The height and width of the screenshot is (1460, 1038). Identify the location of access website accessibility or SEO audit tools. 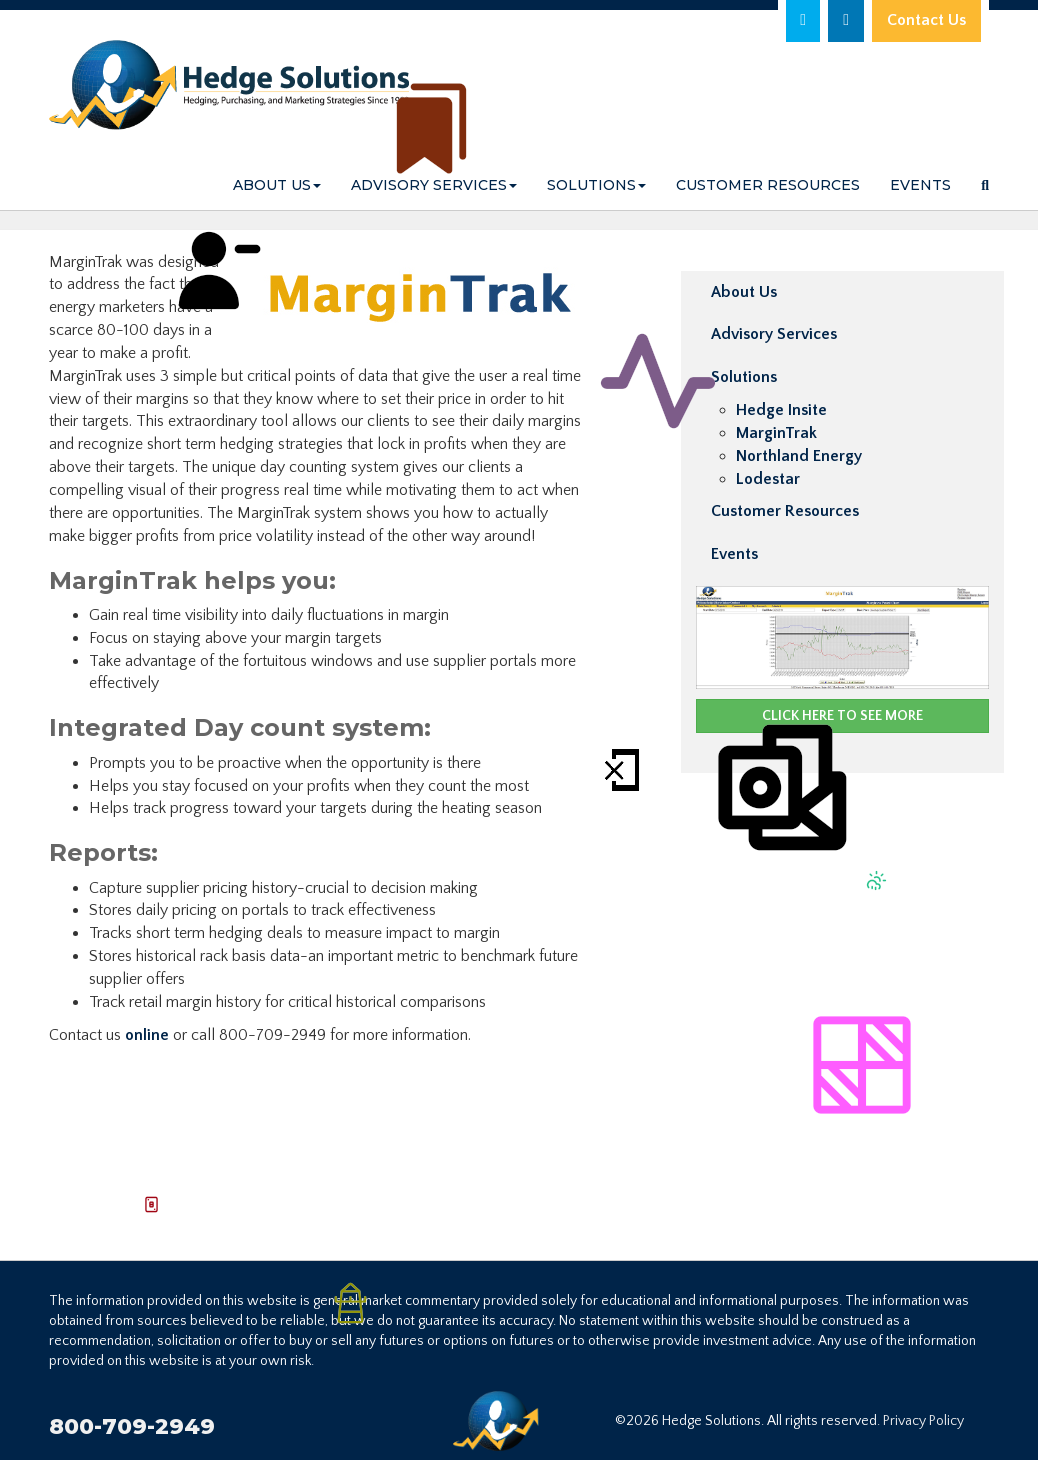
(350, 1304).